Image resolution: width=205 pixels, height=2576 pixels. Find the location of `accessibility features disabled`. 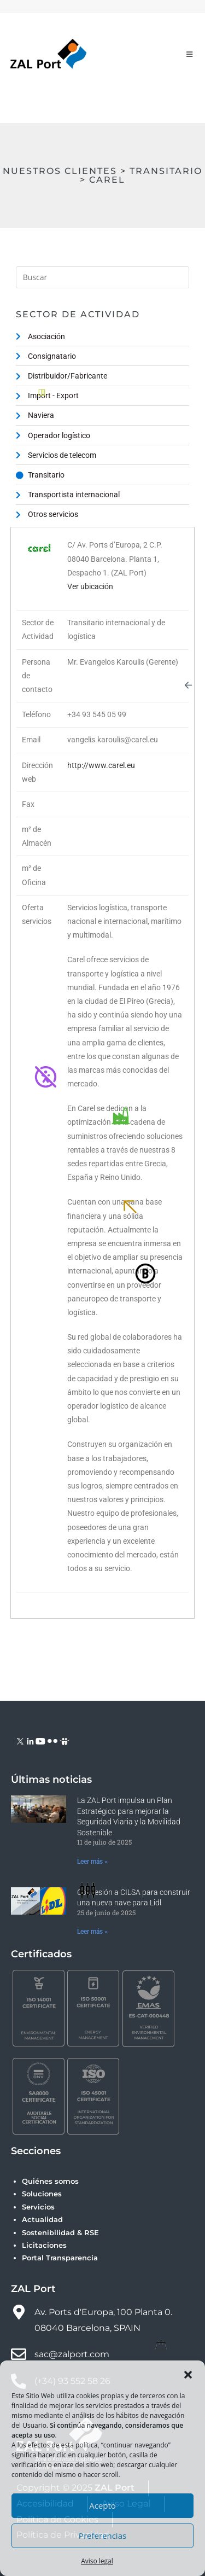

accessibility features disabled is located at coordinates (45, 1077).